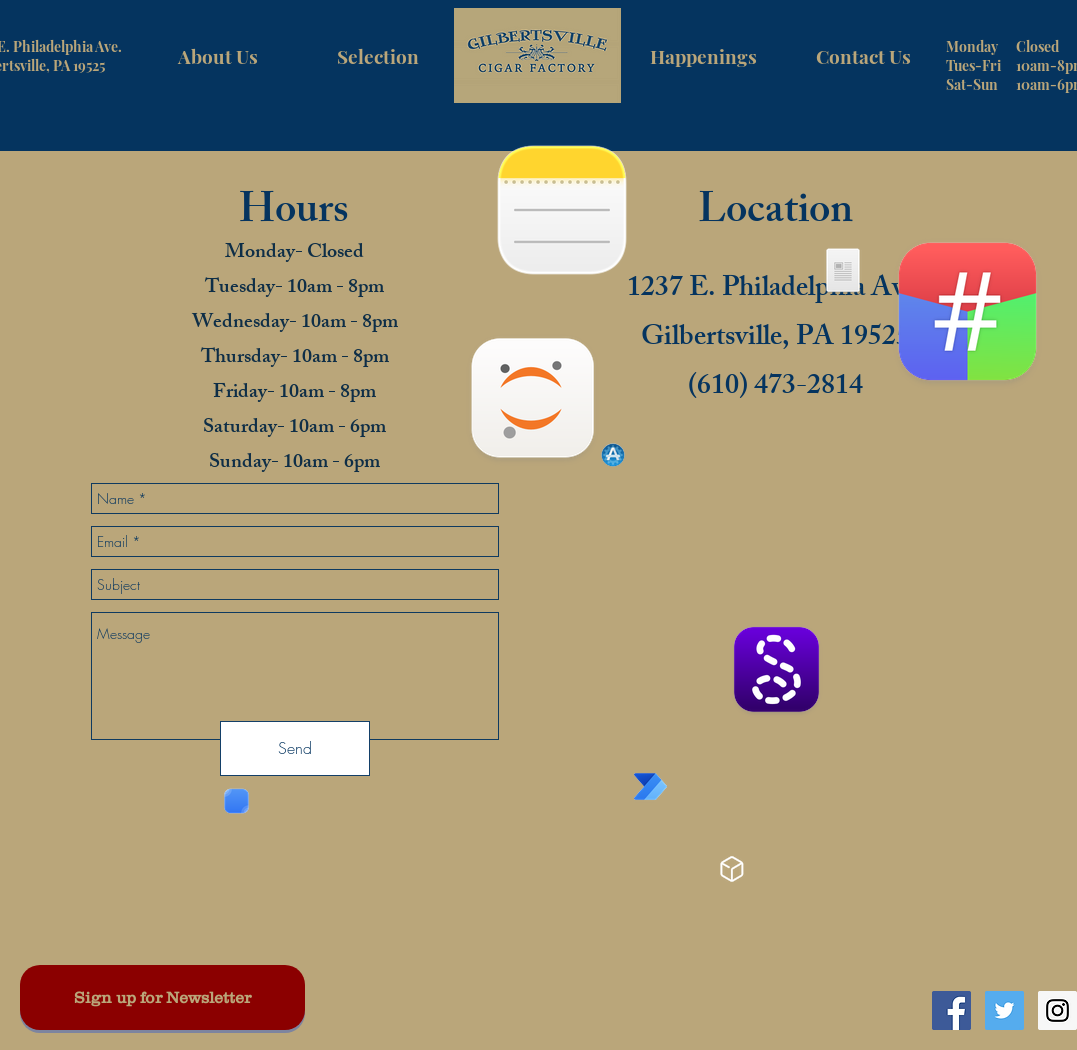  What do you see at coordinates (531, 398) in the screenshot?
I see `launch jupyter notebook application` at bounding box center [531, 398].